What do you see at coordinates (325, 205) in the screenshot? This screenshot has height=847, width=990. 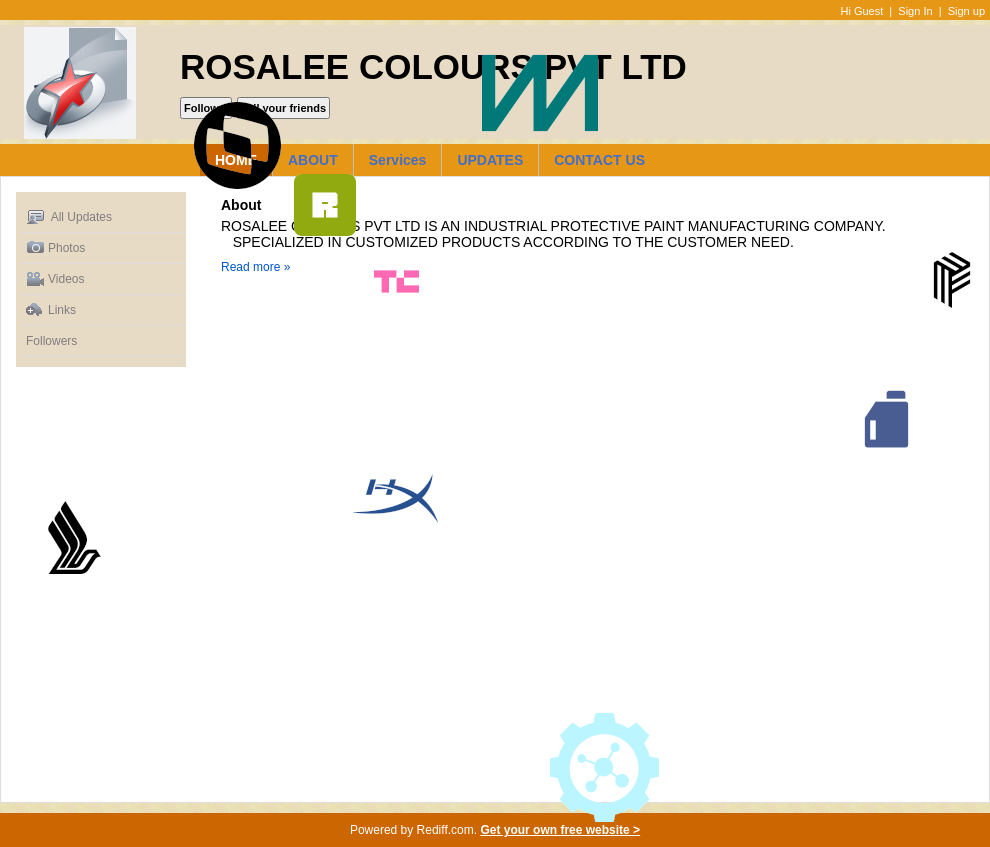 I see `ruff python linter logo` at bounding box center [325, 205].